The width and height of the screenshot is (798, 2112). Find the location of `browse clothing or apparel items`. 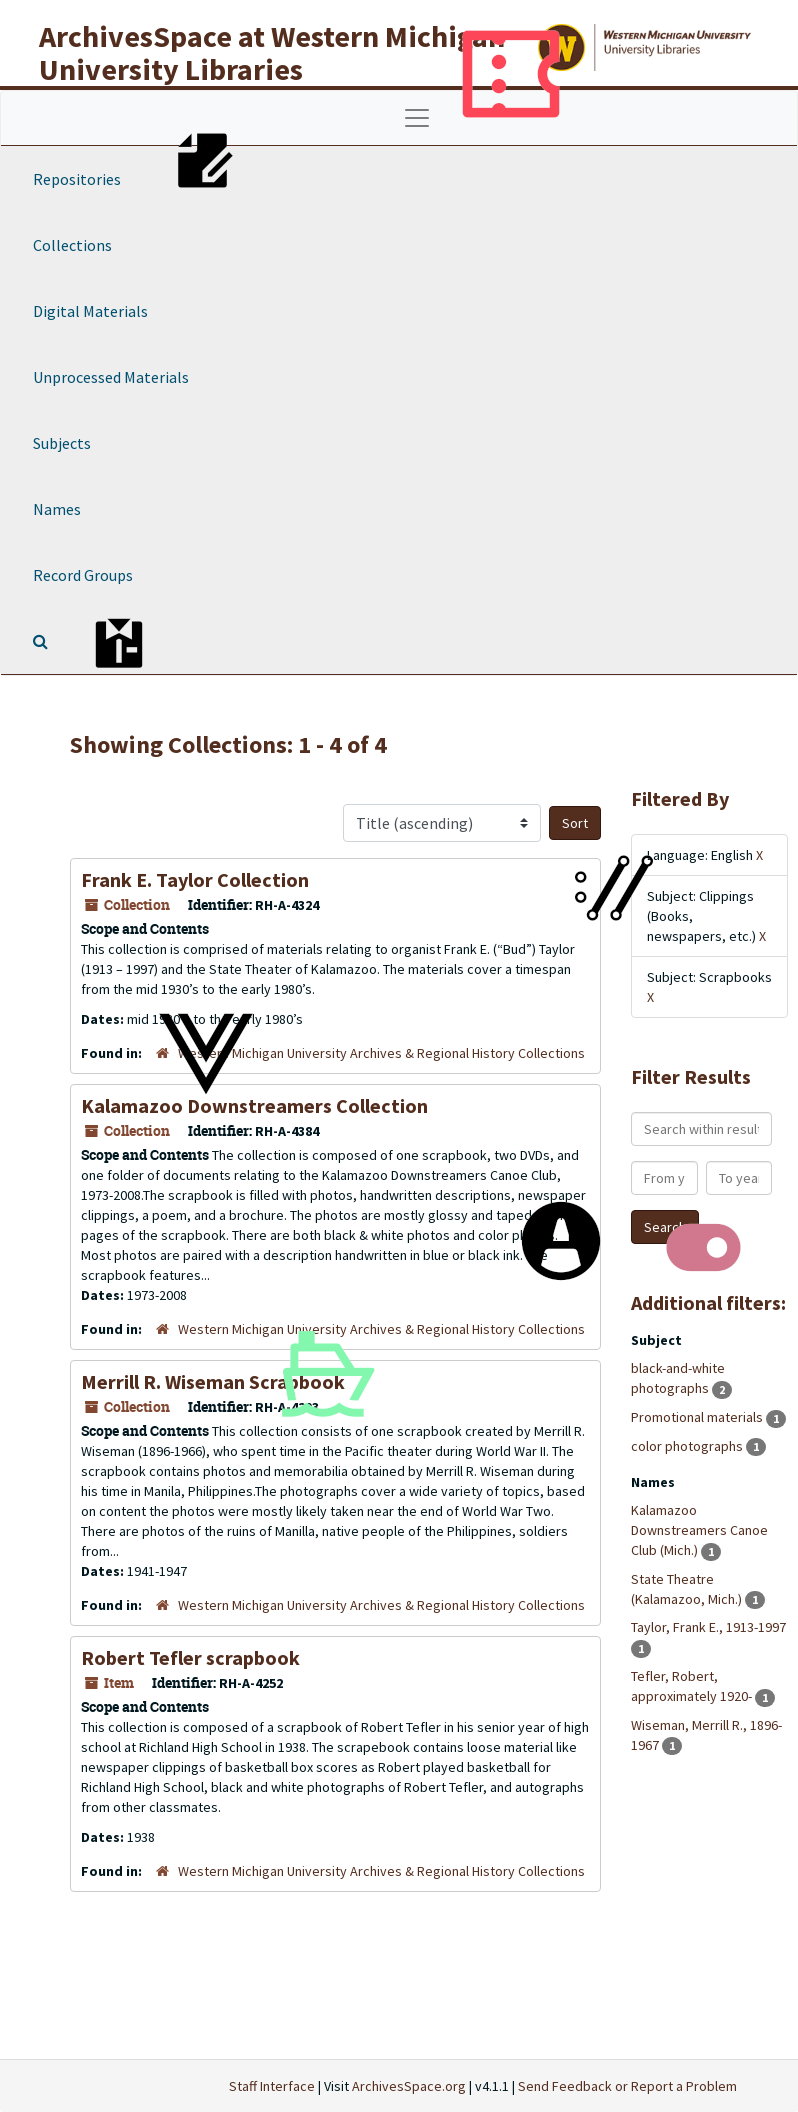

browse clothing or apparel items is located at coordinates (119, 642).